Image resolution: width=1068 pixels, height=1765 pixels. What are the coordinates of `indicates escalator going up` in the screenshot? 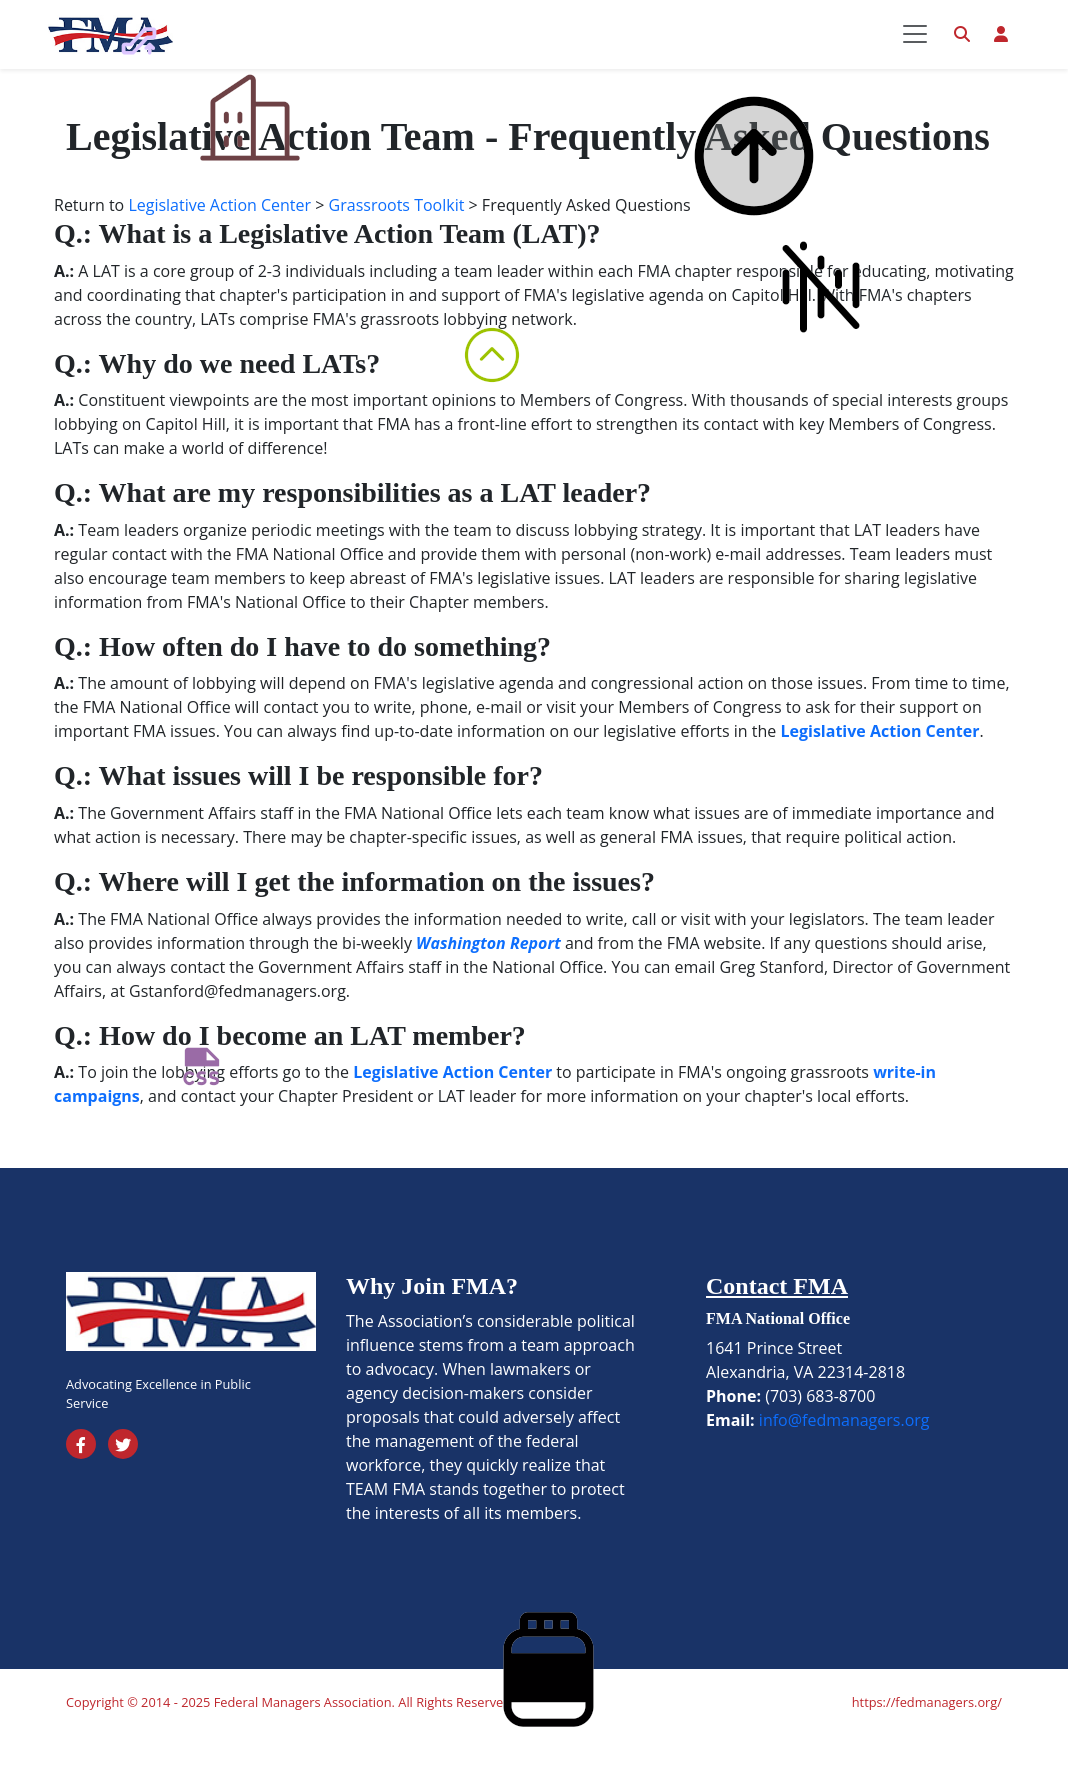 It's located at (139, 41).